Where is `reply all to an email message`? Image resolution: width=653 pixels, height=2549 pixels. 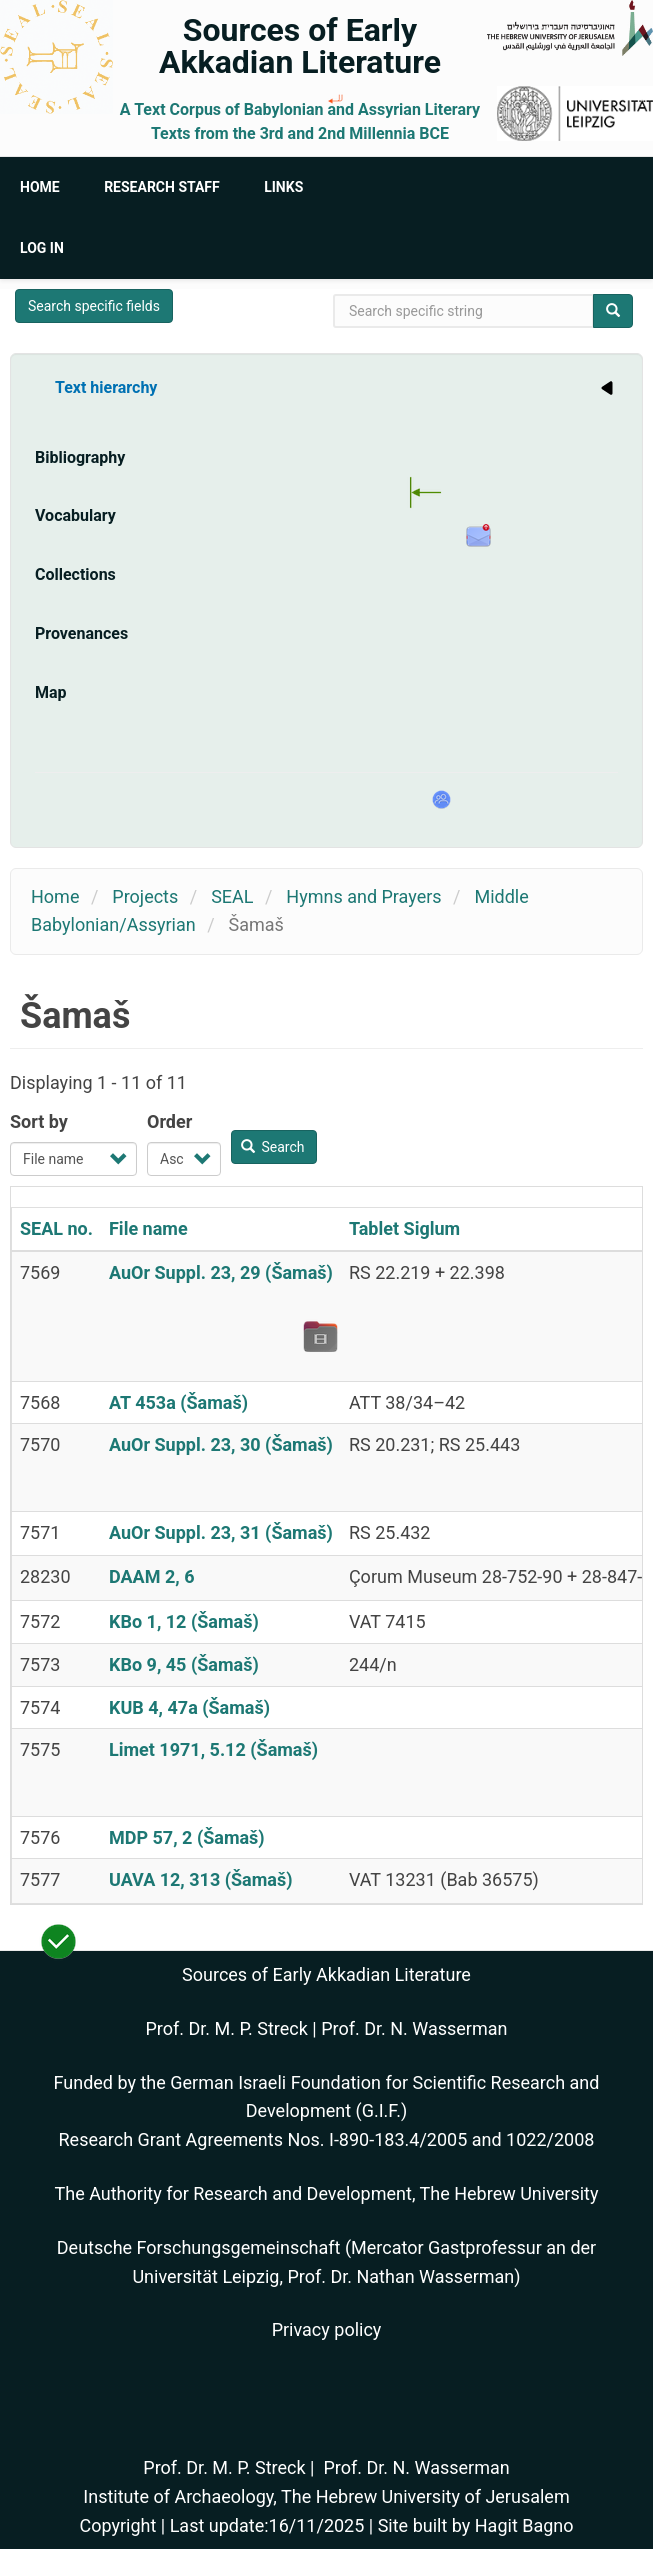 reply all to an email message is located at coordinates (335, 98).